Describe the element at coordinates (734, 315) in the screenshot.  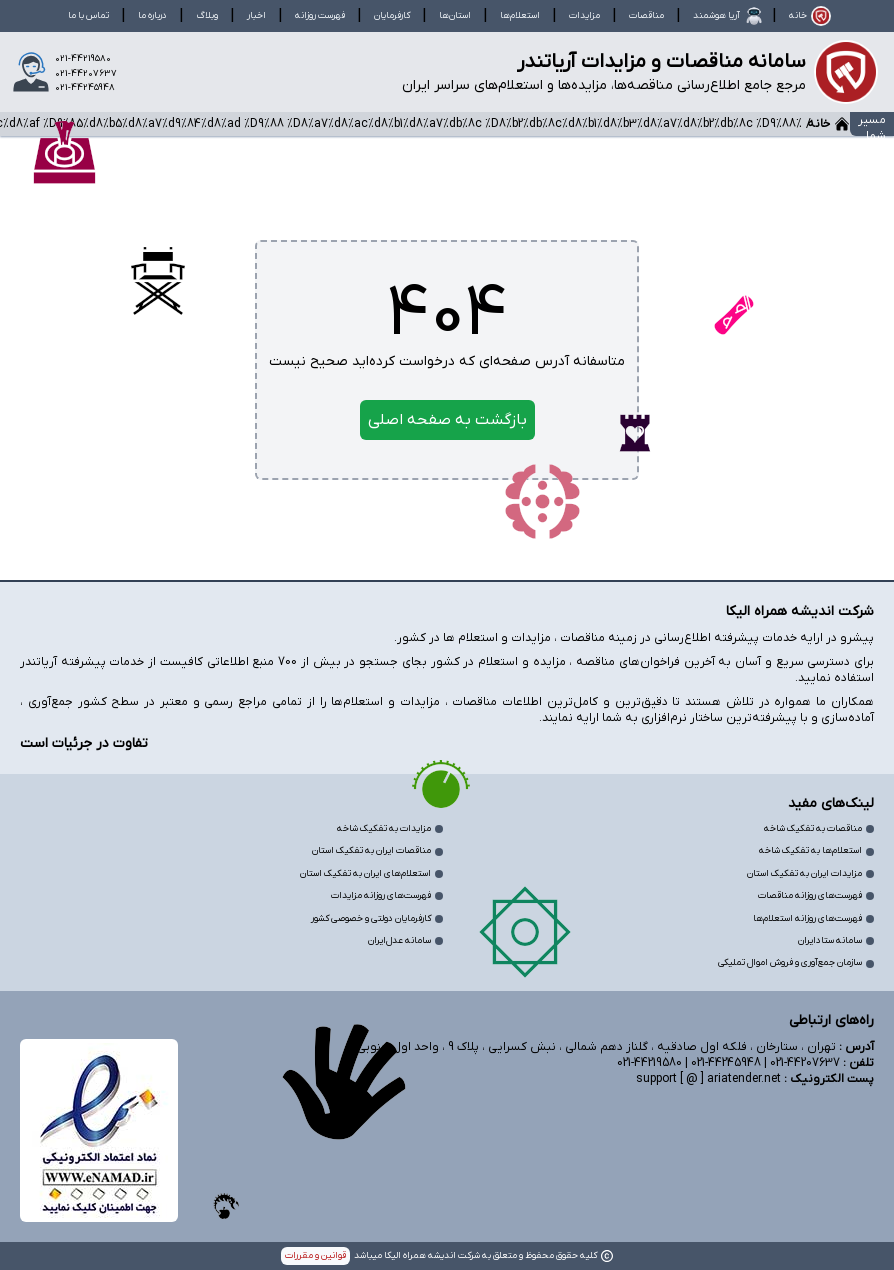
I see `access snowboarding or winter sports content` at that location.